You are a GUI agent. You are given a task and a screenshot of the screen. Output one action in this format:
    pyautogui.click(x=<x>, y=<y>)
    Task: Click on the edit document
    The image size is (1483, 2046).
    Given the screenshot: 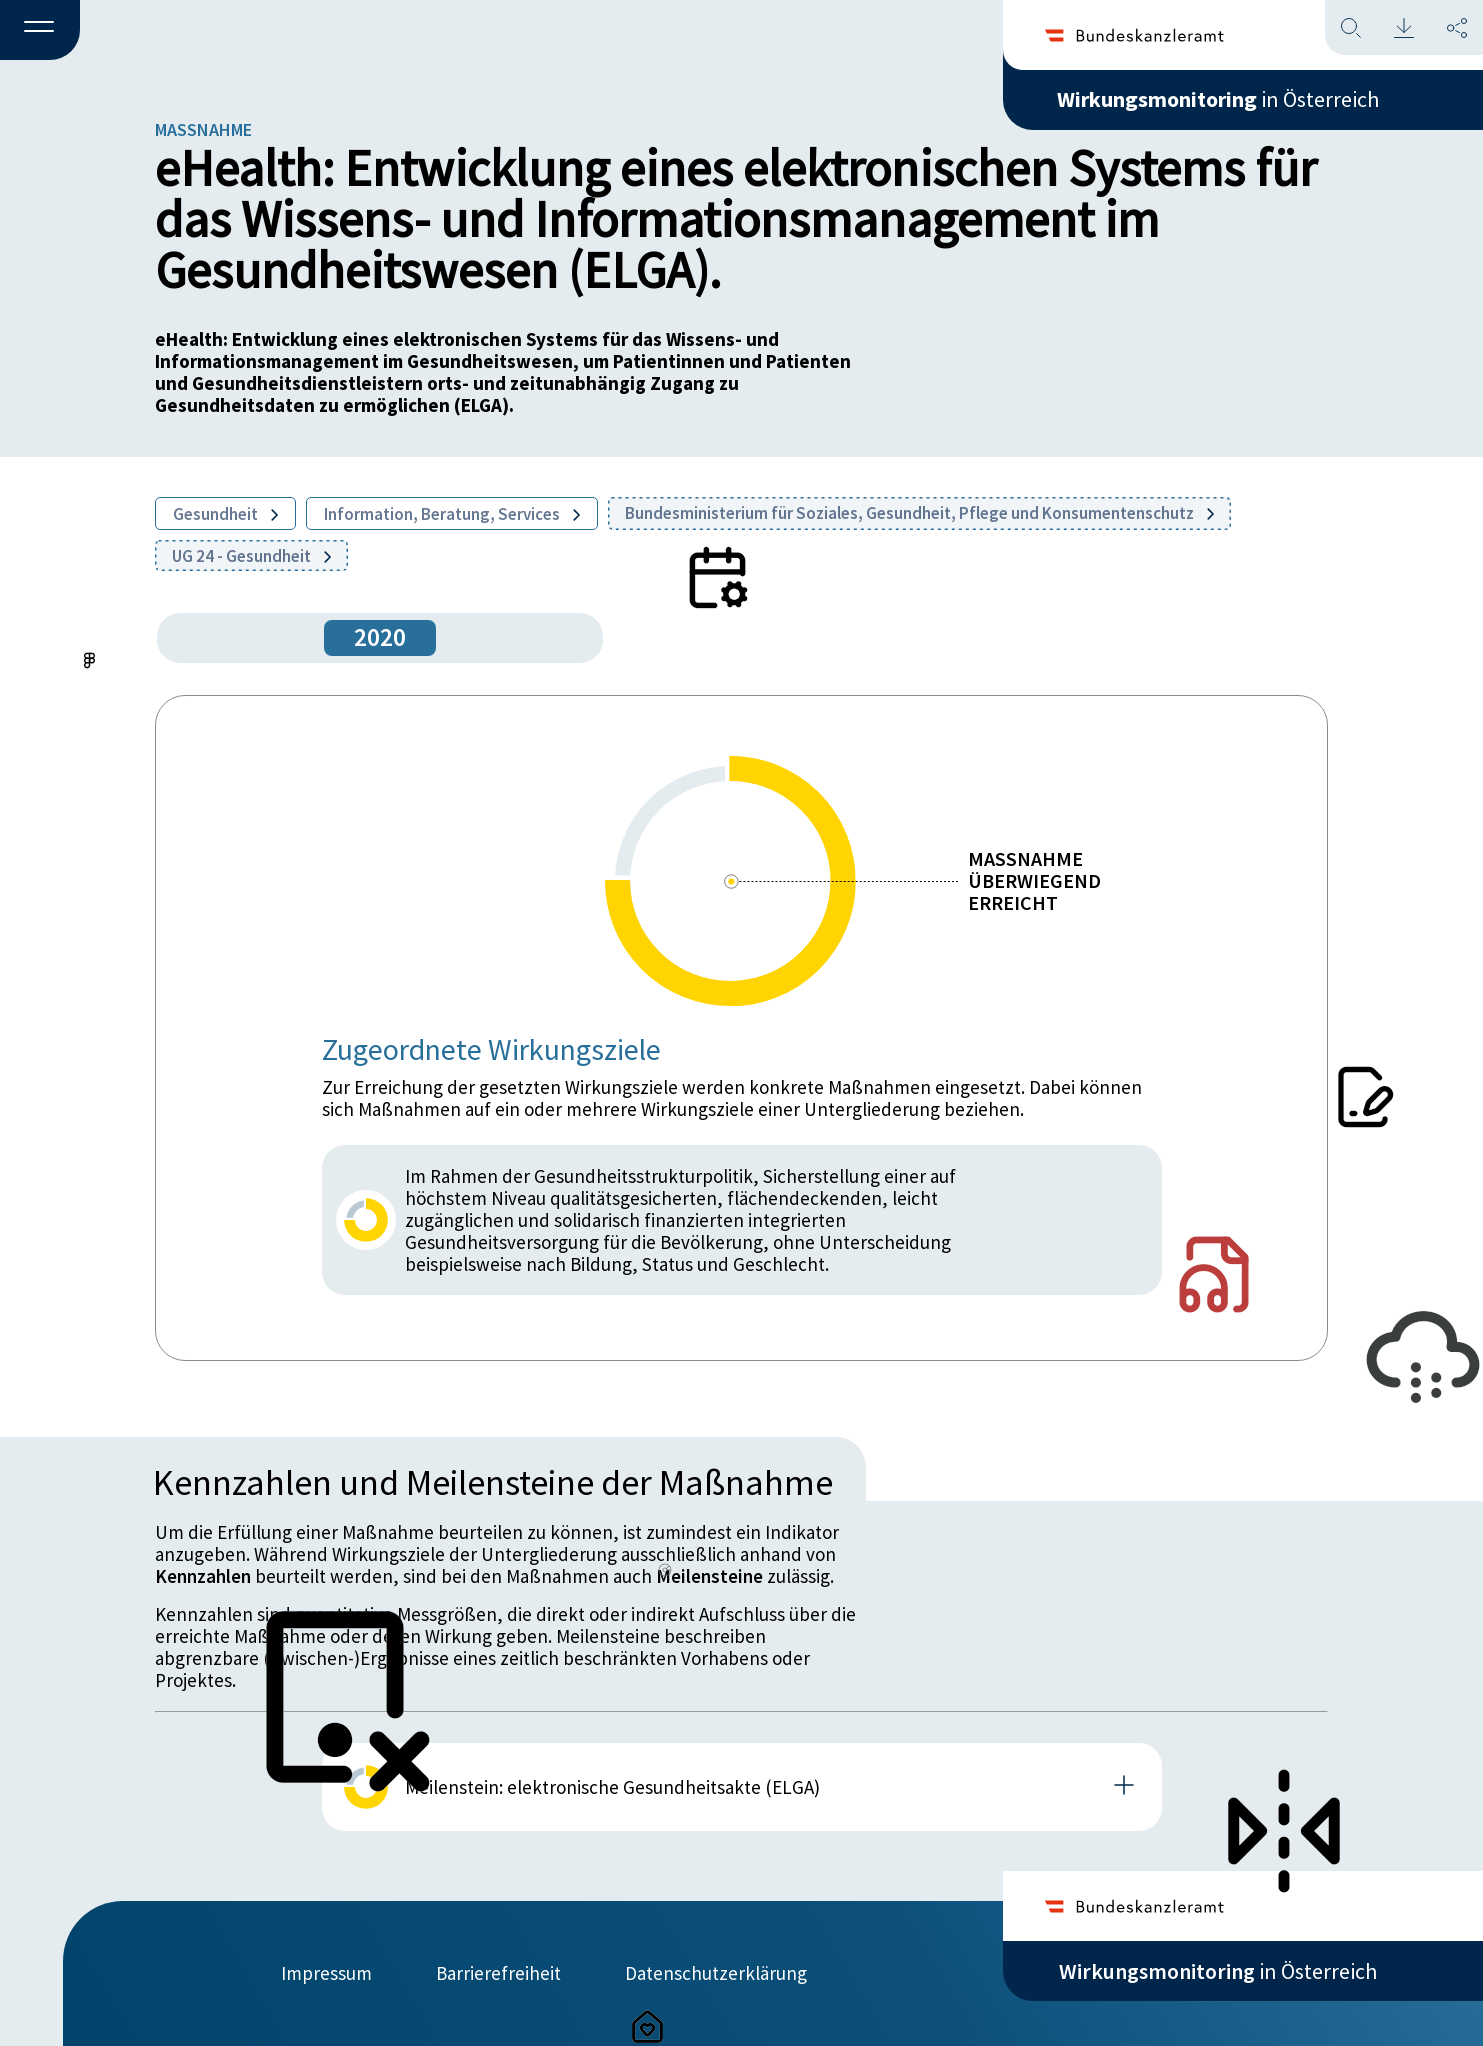 What is the action you would take?
    pyautogui.click(x=1363, y=1097)
    